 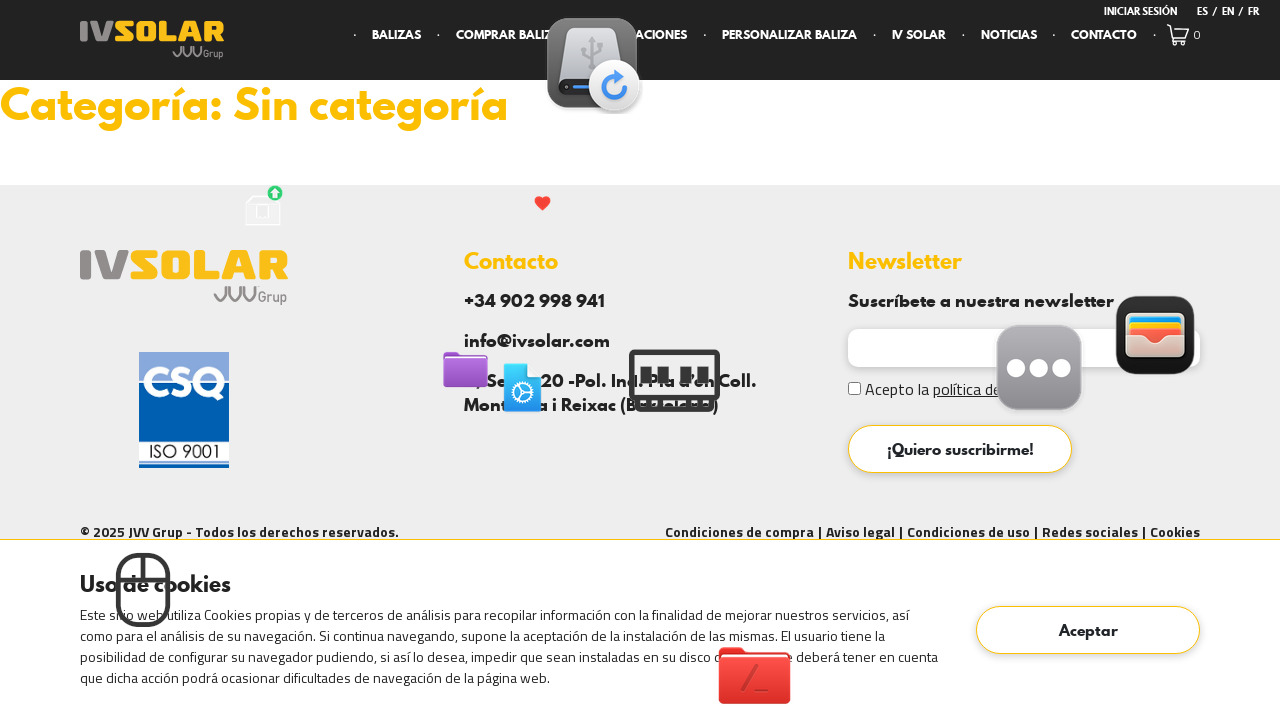 What do you see at coordinates (262, 205) in the screenshot?
I see `software updates are available` at bounding box center [262, 205].